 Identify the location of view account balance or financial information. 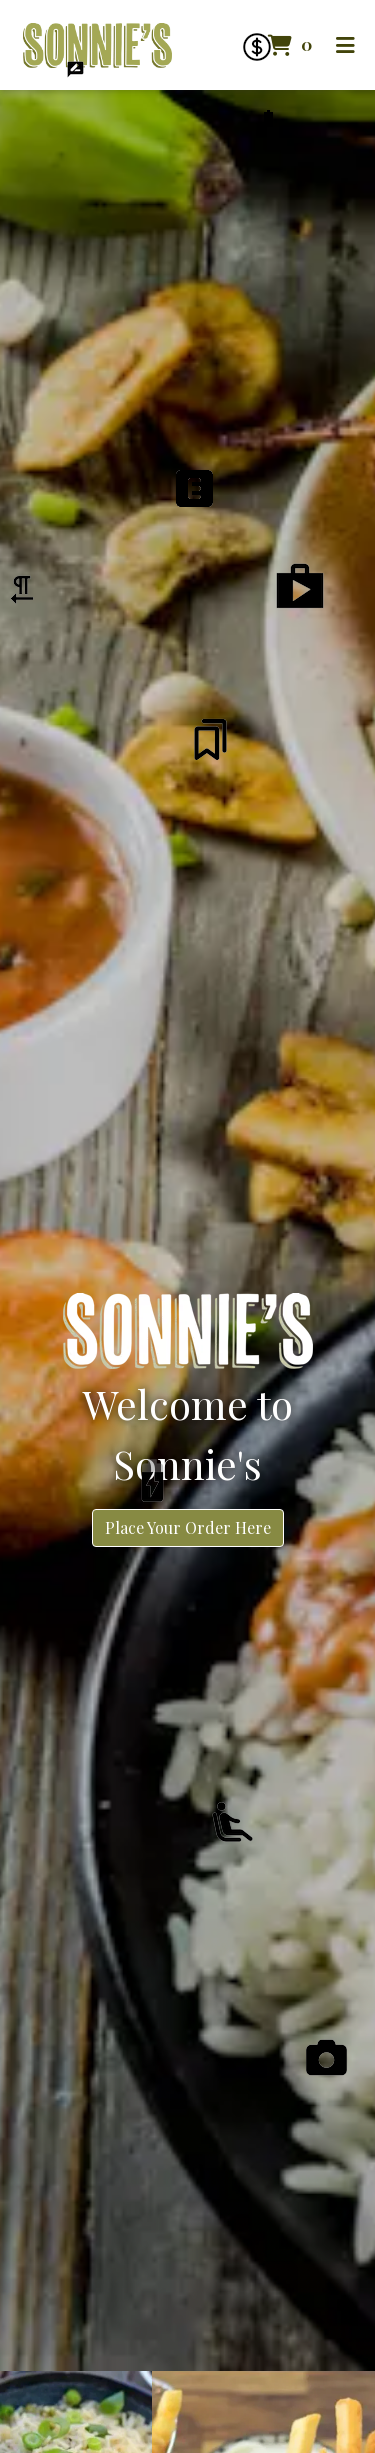
(257, 47).